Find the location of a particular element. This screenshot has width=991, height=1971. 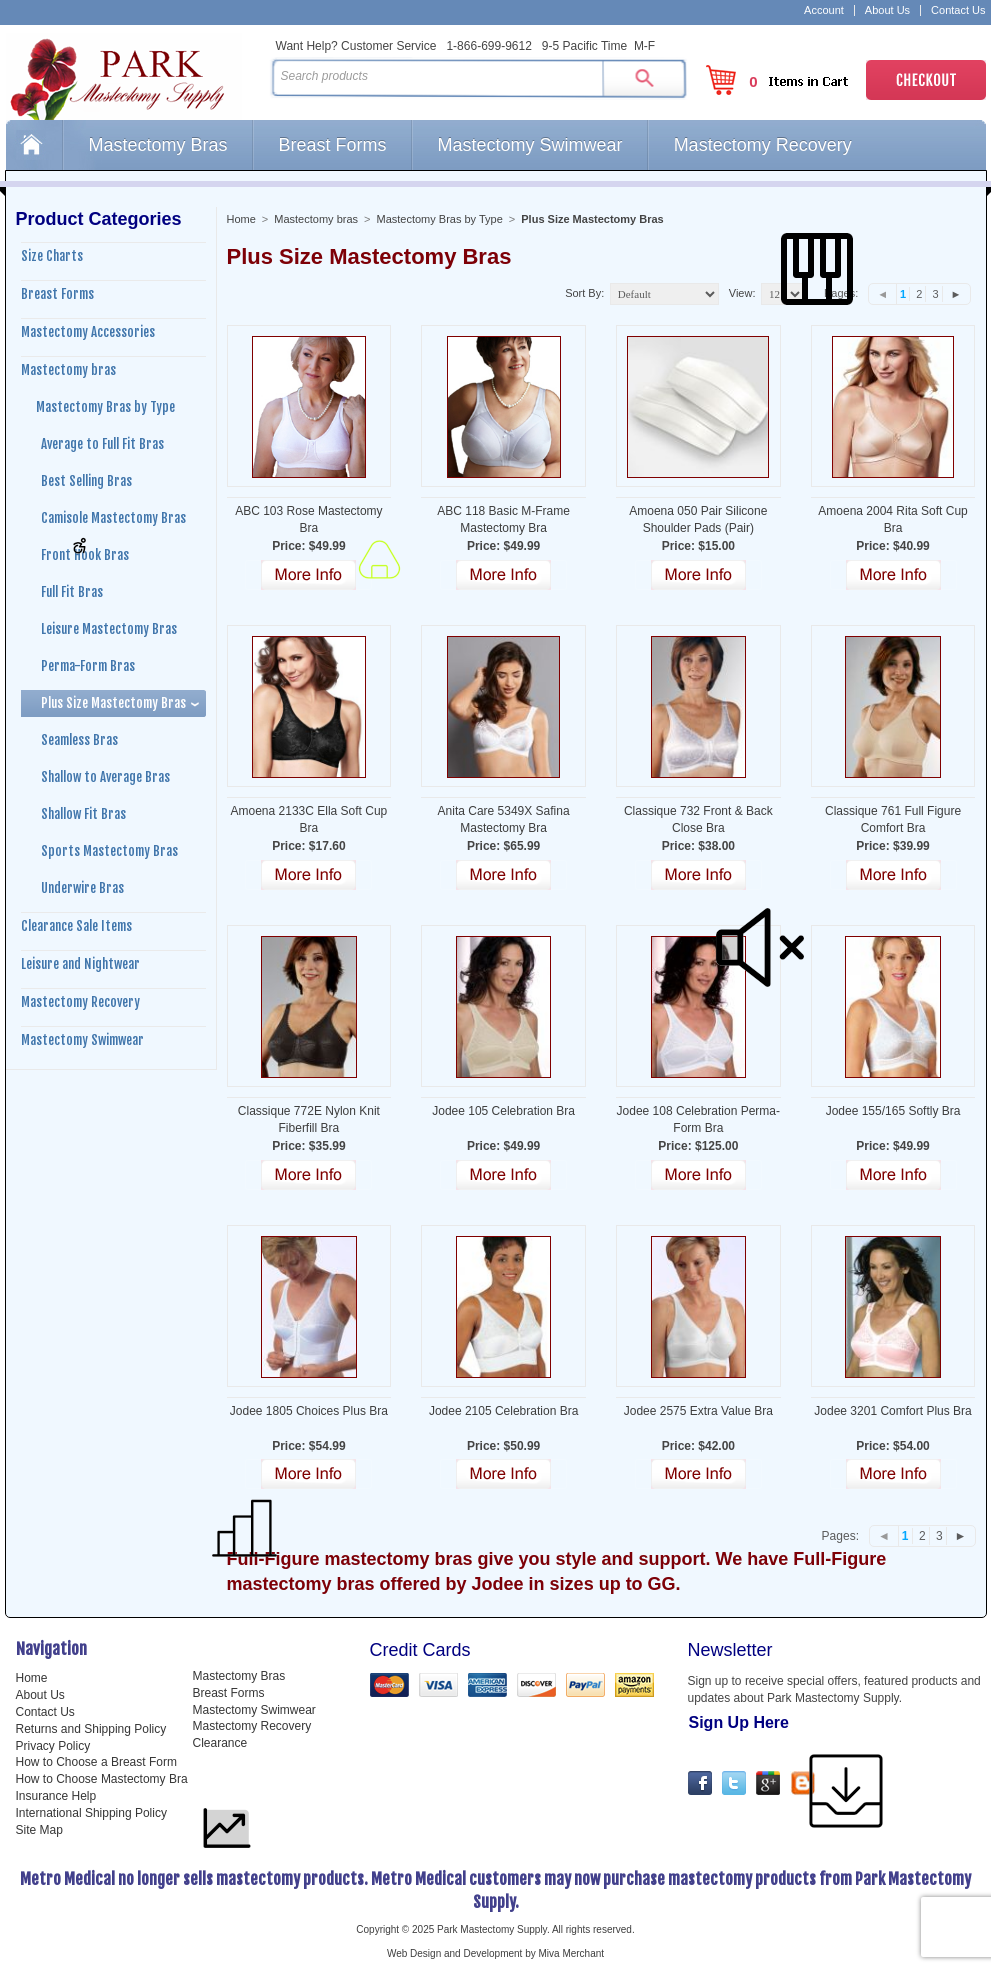

browse Japanese food options is located at coordinates (379, 559).